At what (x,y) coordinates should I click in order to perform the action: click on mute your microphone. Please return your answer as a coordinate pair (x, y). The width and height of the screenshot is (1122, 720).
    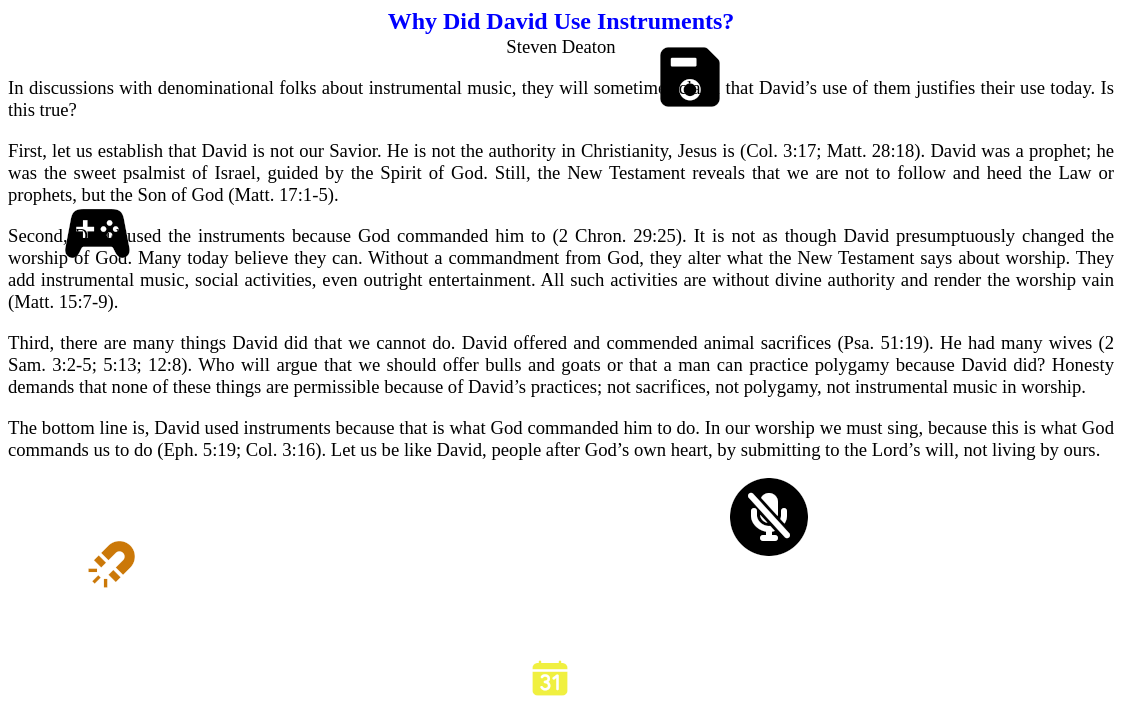
    Looking at the image, I should click on (769, 517).